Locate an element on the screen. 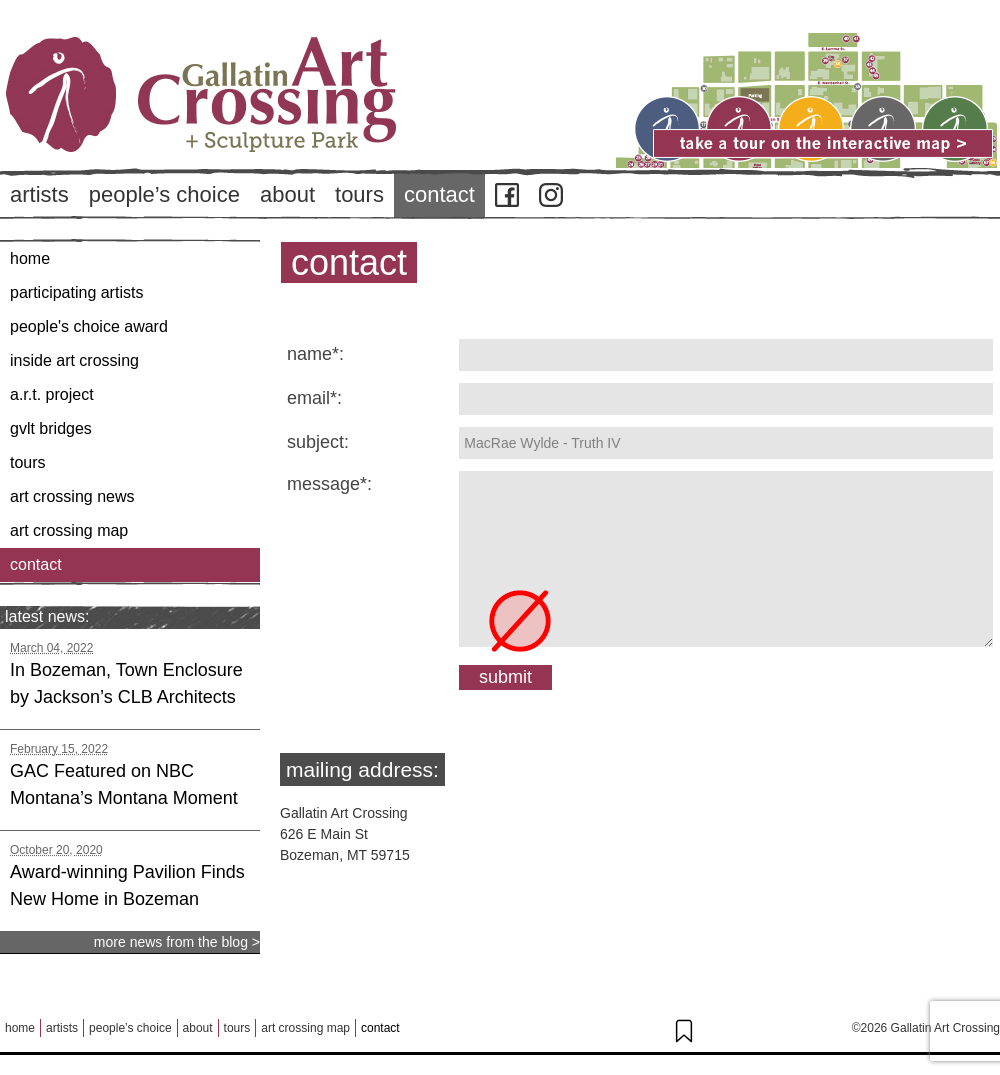 Image resolution: width=1000 pixels, height=1075 pixels. indicates an empty or null state is located at coordinates (520, 621).